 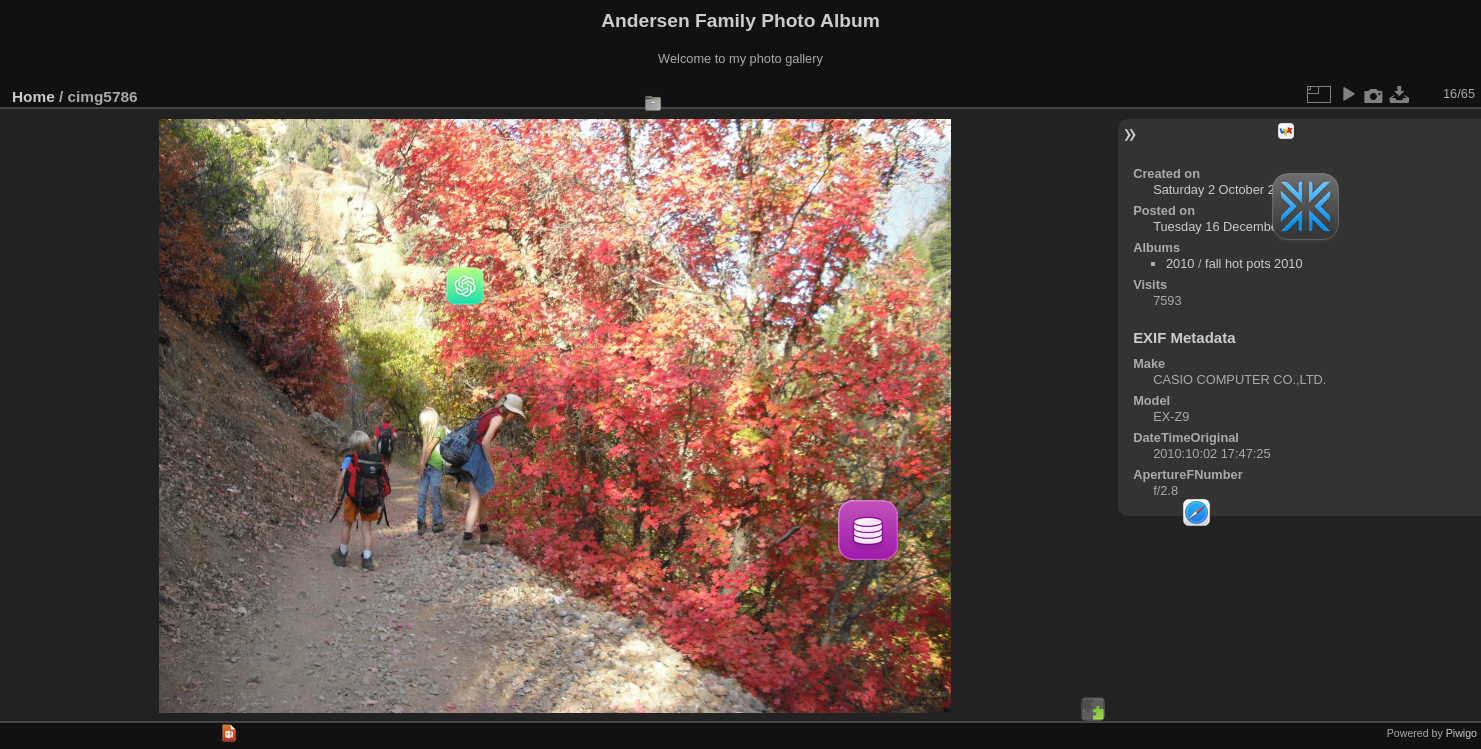 What do you see at coordinates (229, 733) in the screenshot?
I see `powerpoint template file with macros enabled` at bounding box center [229, 733].